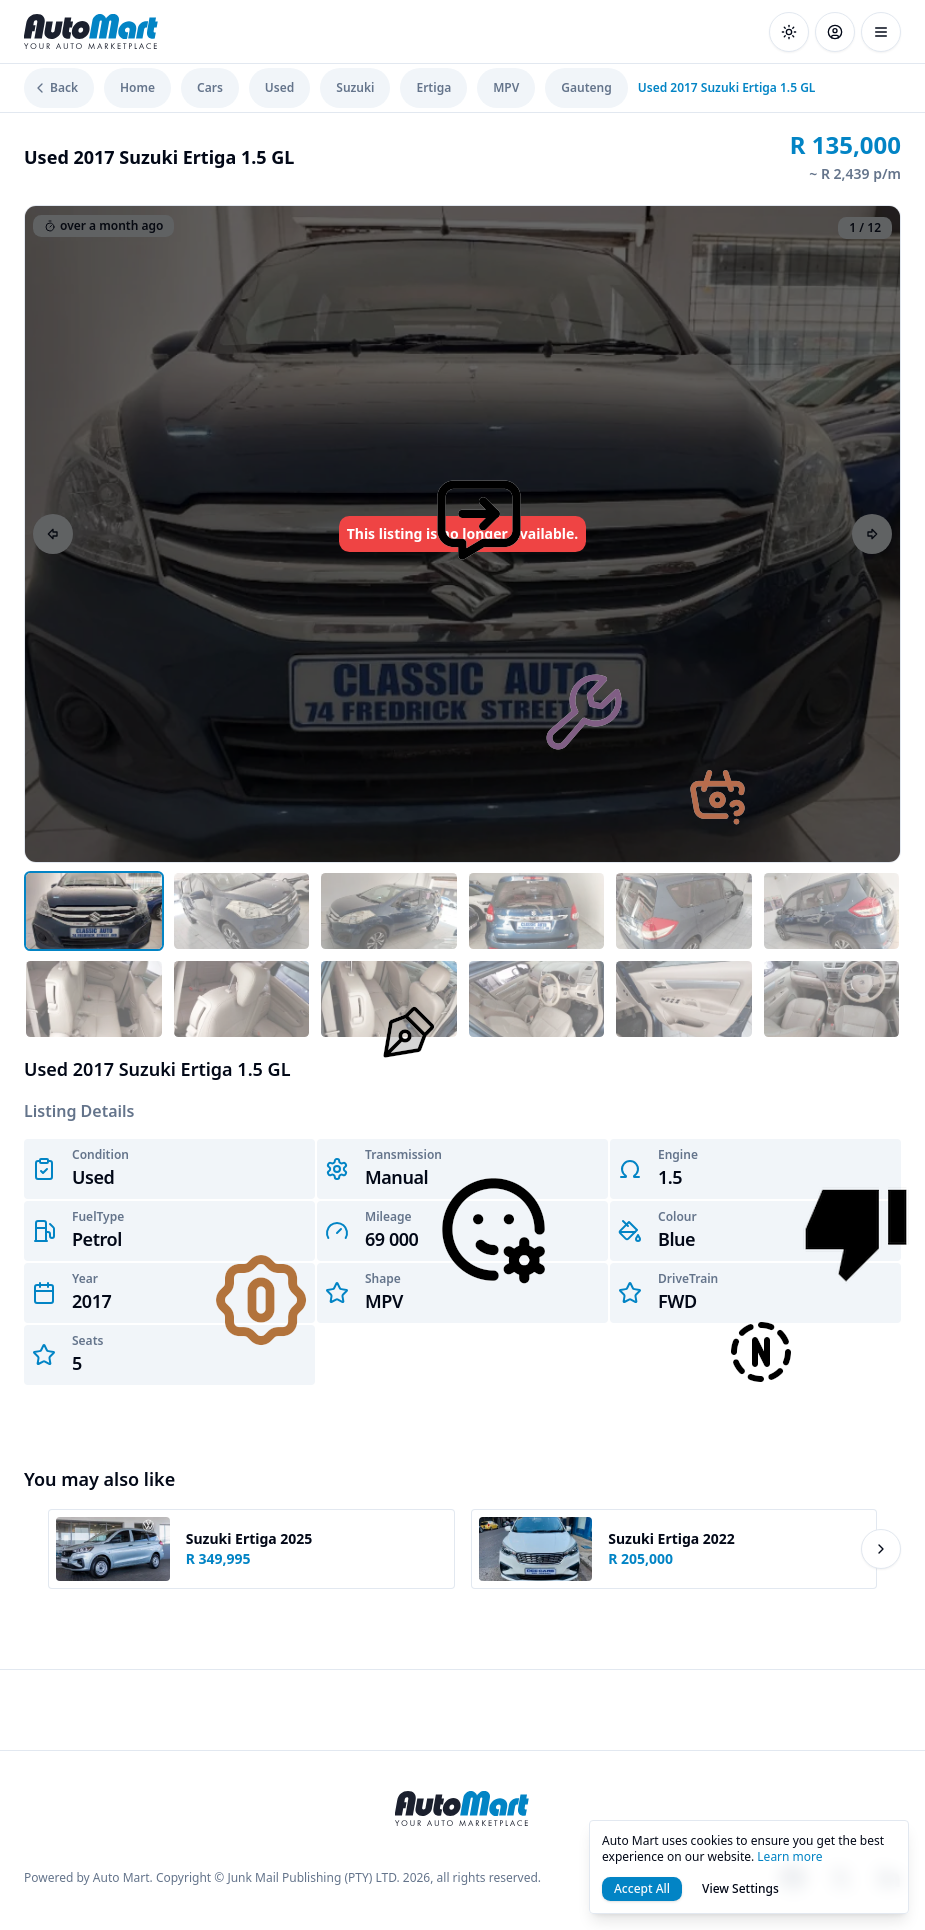  What do you see at coordinates (717, 794) in the screenshot?
I see `check order status or details` at bounding box center [717, 794].